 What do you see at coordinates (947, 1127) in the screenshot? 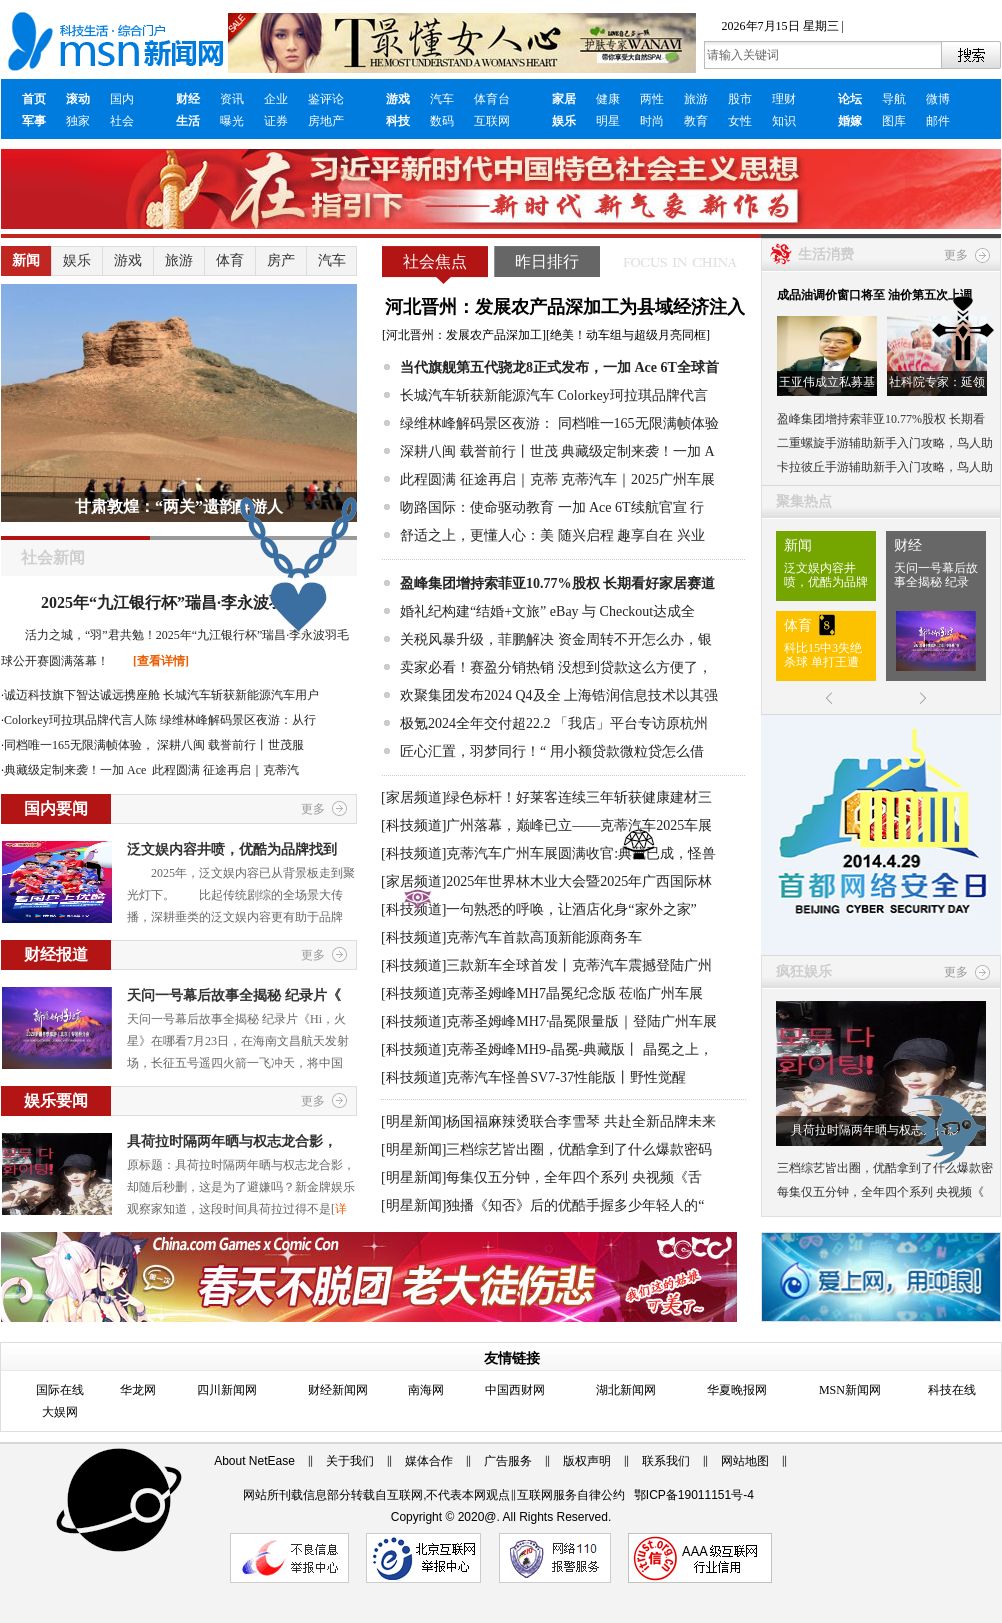
I see `tropical fish icon for aquarium or marine-themed games` at bounding box center [947, 1127].